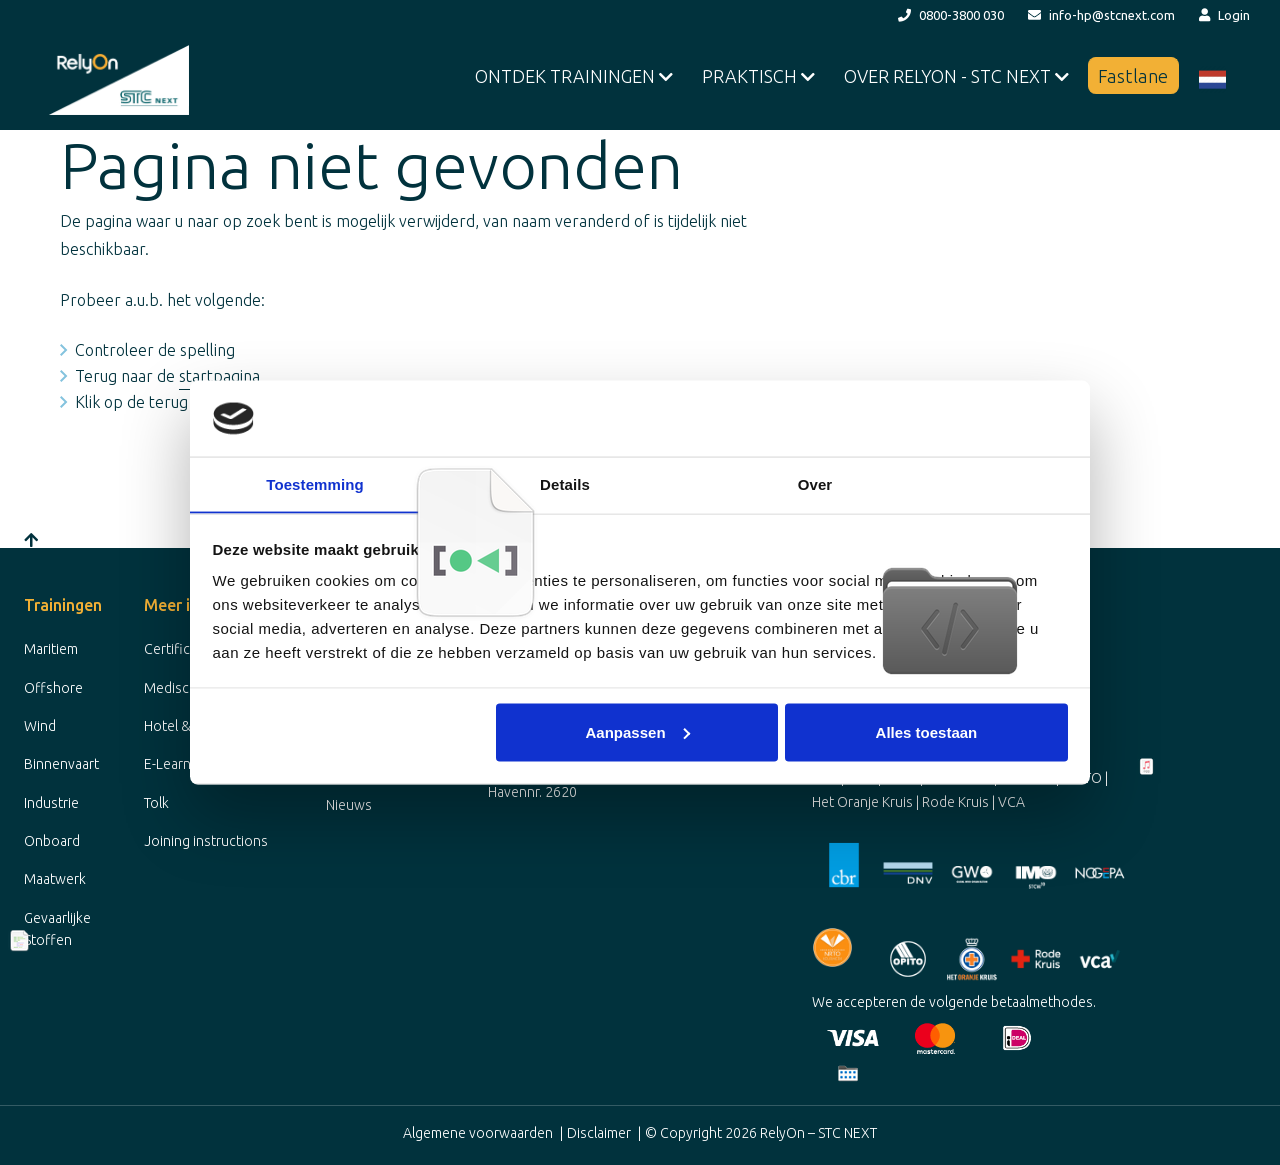 The height and width of the screenshot is (1165, 1280). Describe the element at coordinates (475, 542) in the screenshot. I see `a systemd unit configuration file` at that location.